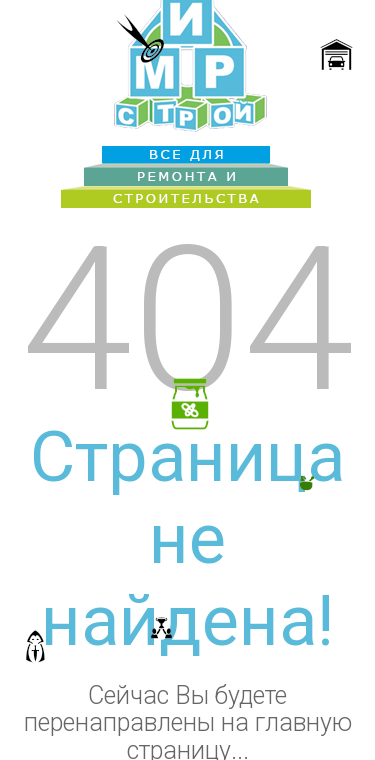 This screenshot has width=375, height=760. I want to click on stealth or rogue character class selection, so click(35, 646).